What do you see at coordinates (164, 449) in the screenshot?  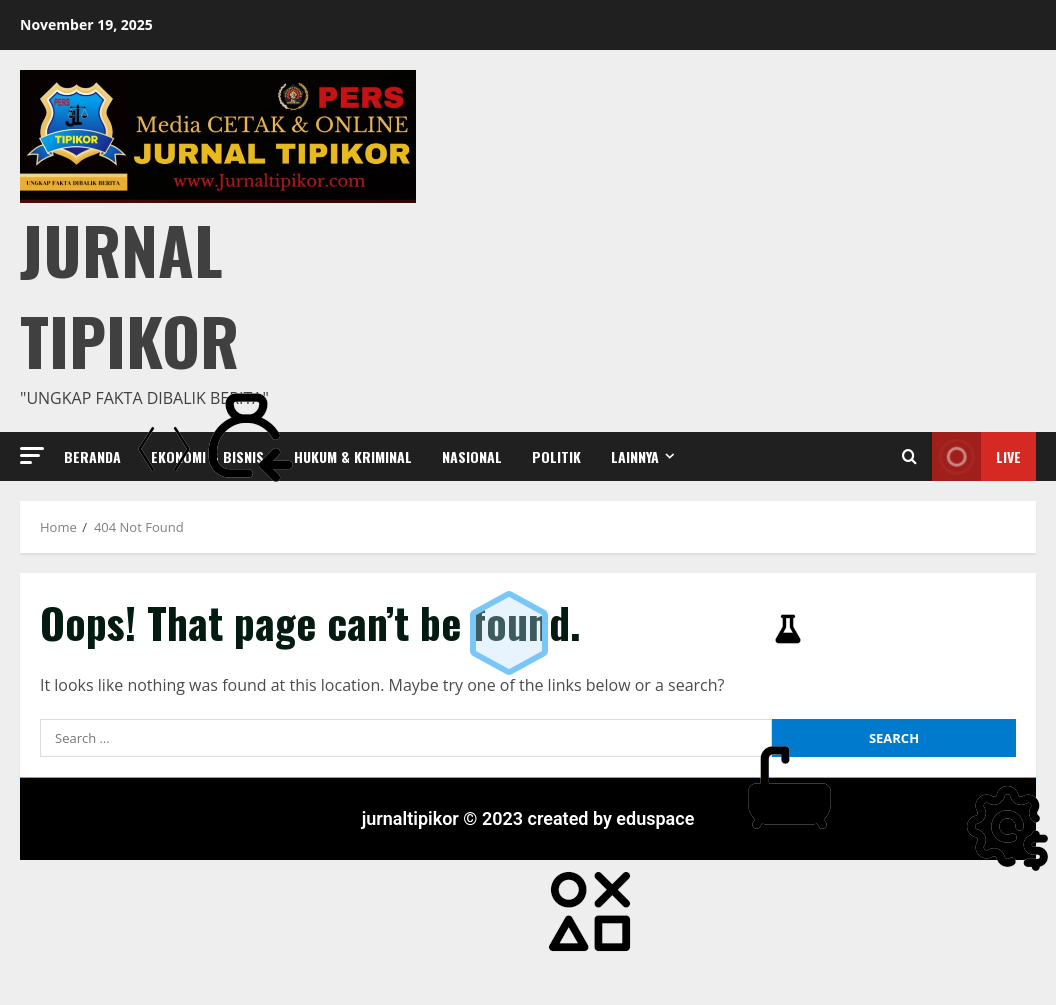 I see `view or edit source code` at bounding box center [164, 449].